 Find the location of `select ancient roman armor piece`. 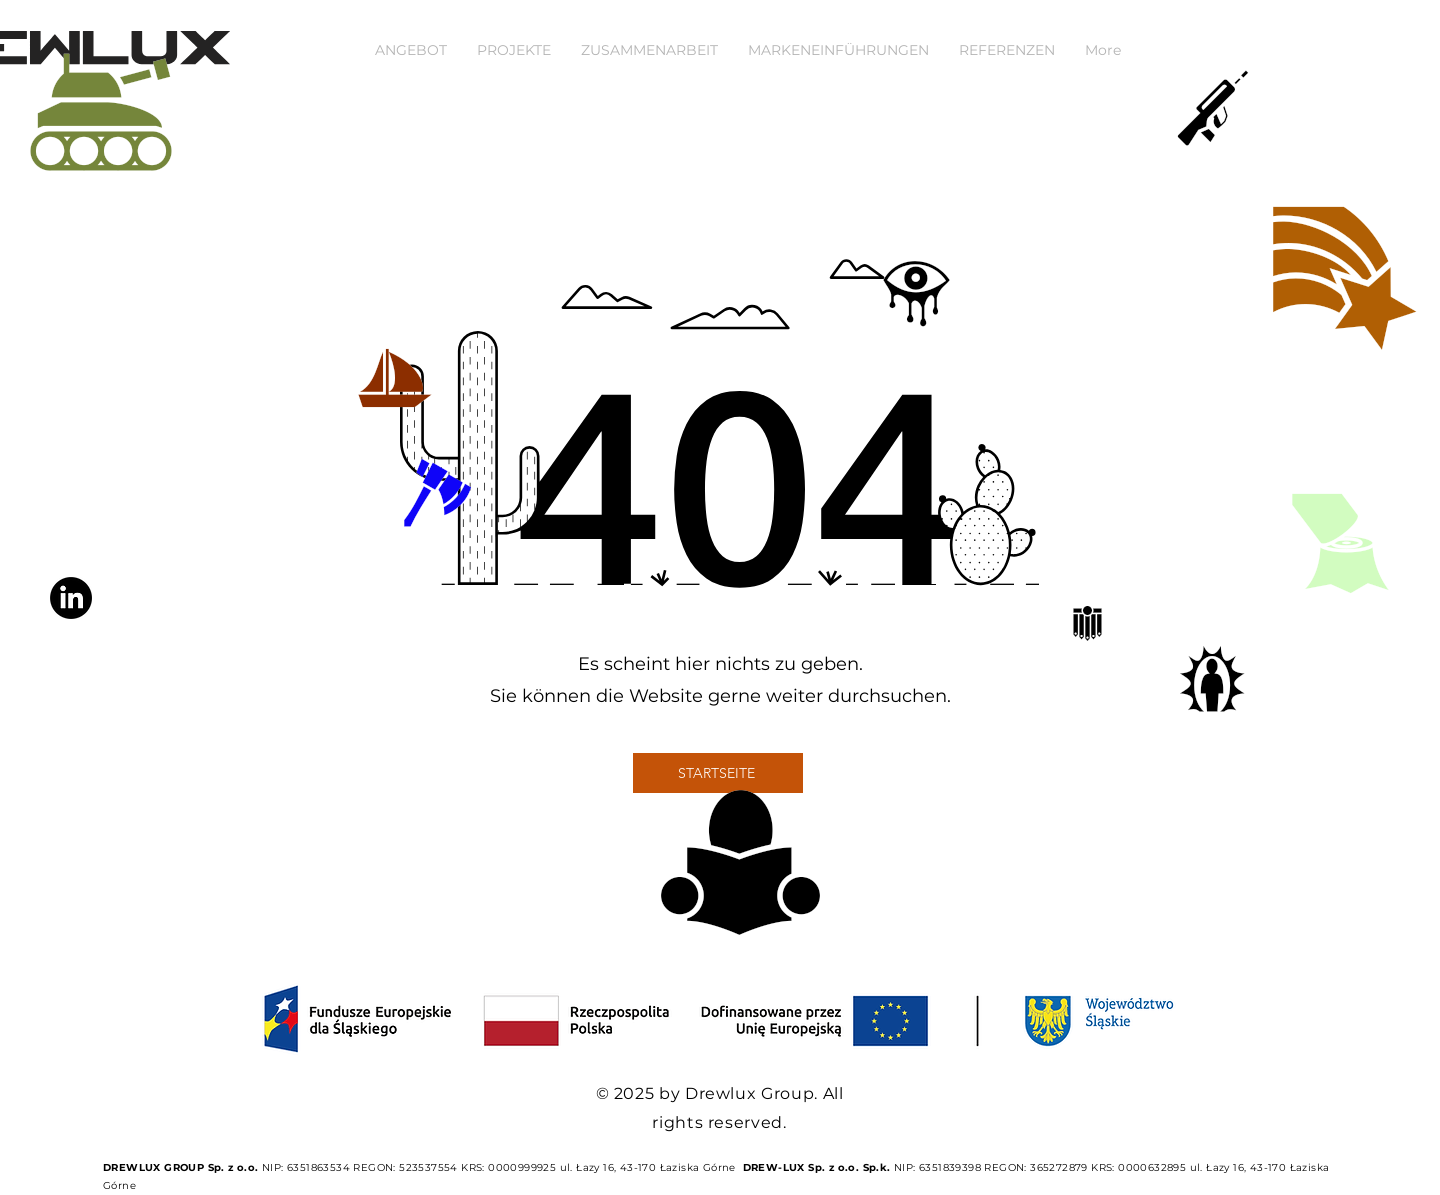

select ancient roman armor piece is located at coordinates (1087, 623).